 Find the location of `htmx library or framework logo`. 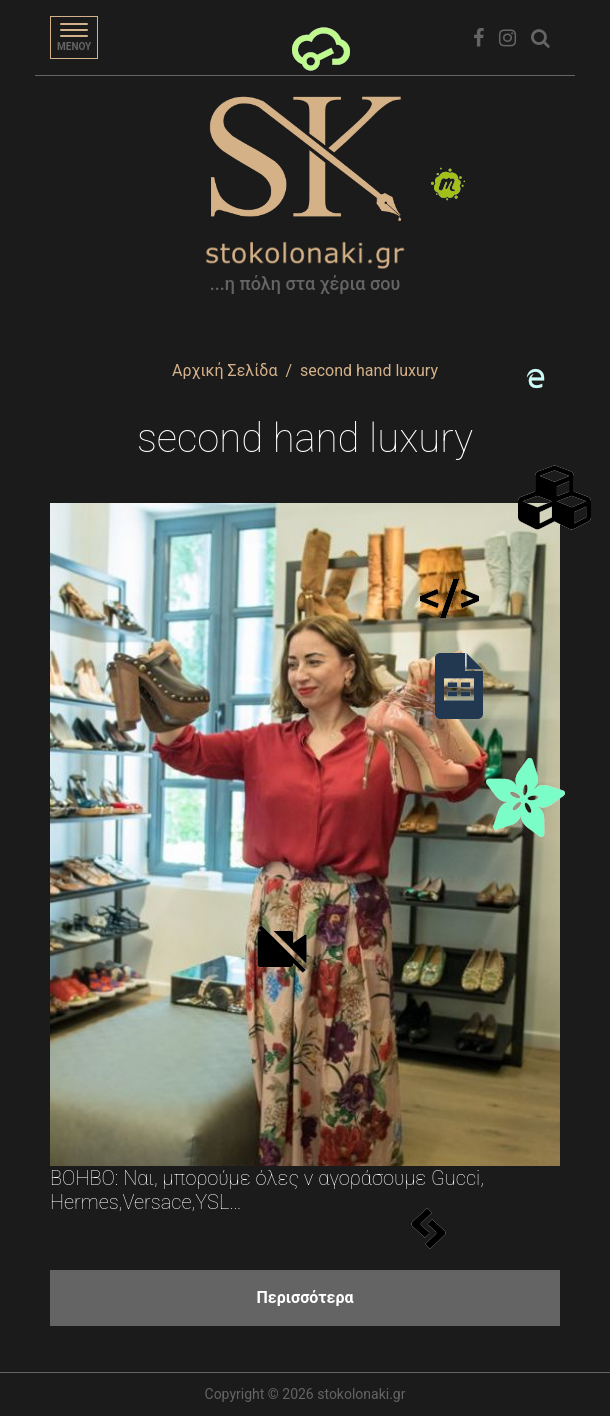

htmx library or framework logo is located at coordinates (449, 598).